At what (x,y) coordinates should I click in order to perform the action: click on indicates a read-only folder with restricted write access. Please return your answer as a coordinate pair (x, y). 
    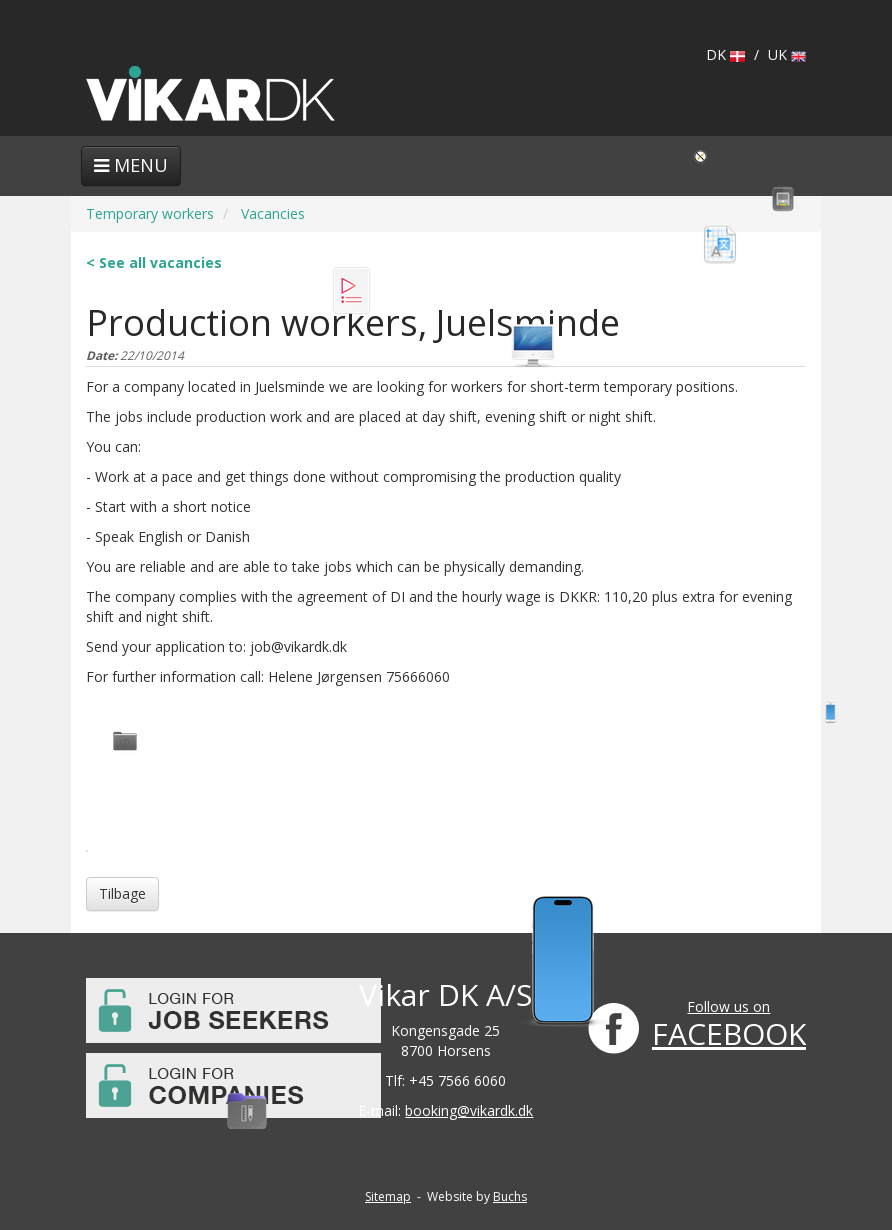
    Looking at the image, I should click on (675, 137).